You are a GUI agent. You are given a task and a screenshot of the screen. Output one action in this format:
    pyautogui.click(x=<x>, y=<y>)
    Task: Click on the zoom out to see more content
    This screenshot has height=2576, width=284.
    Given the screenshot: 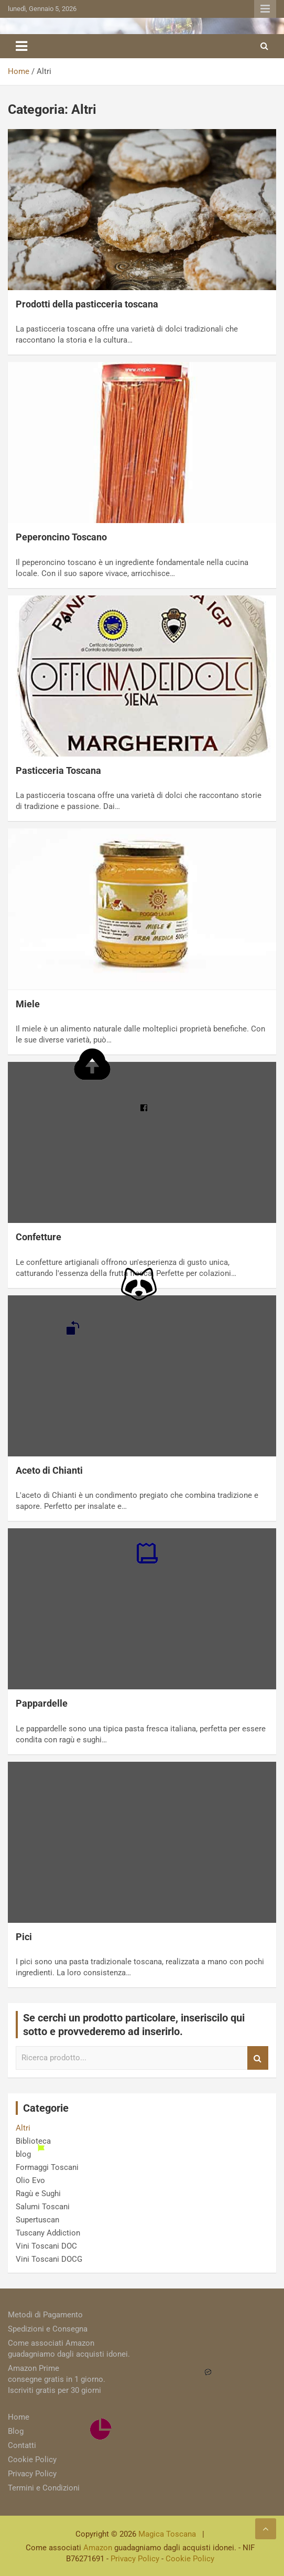 What is the action you would take?
    pyautogui.click(x=68, y=619)
    